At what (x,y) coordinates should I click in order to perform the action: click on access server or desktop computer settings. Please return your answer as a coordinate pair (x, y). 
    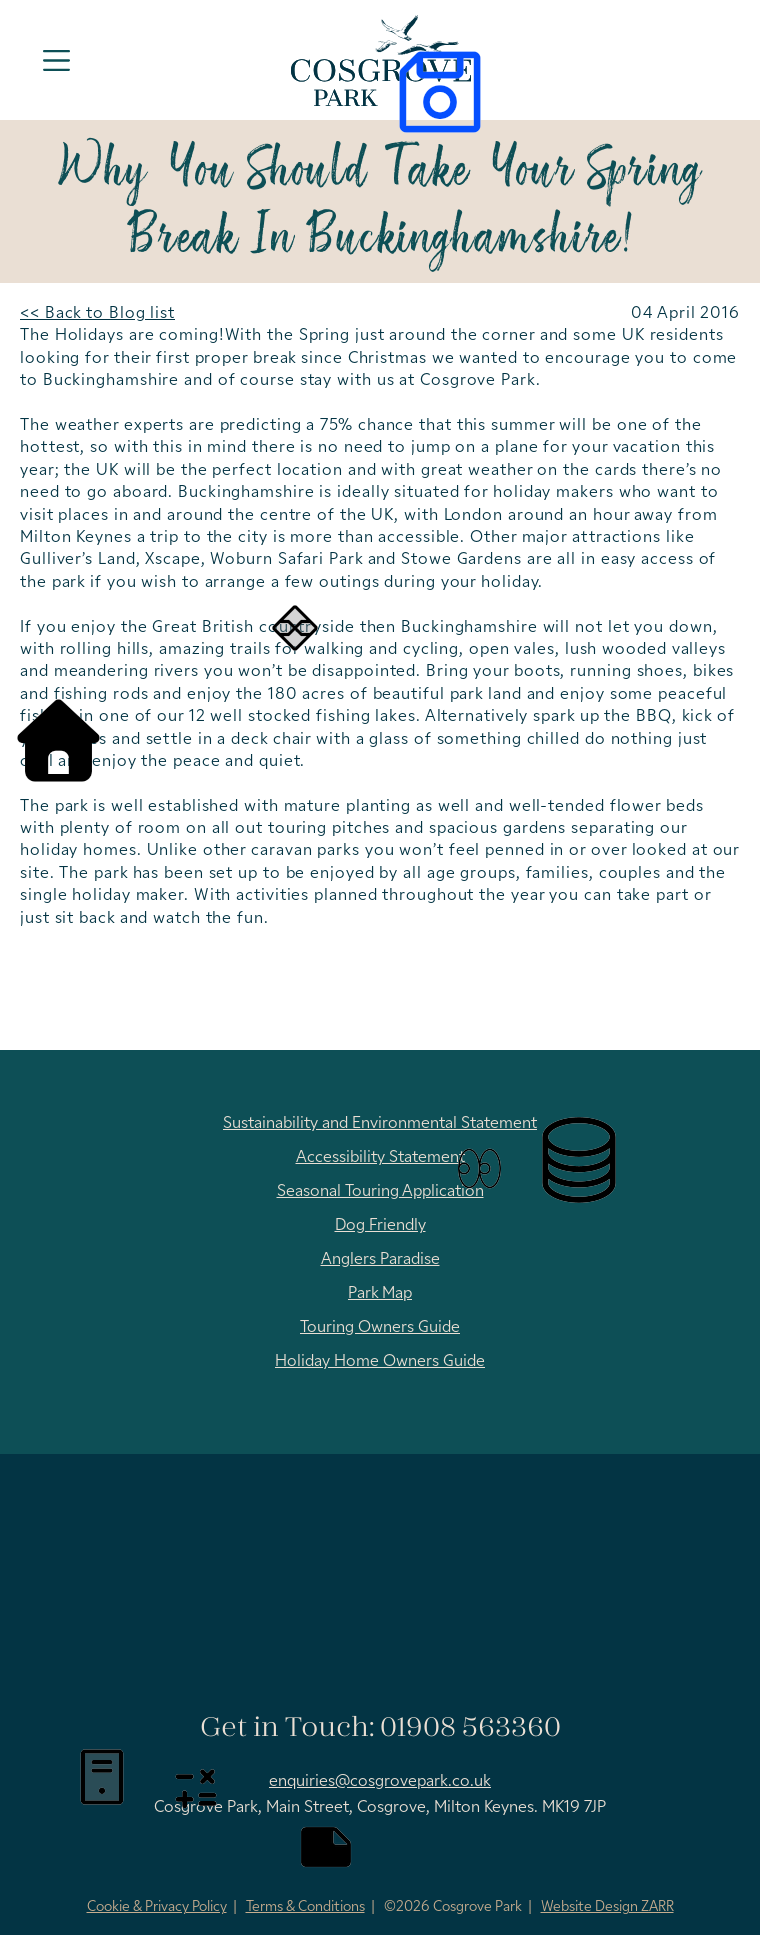
    Looking at the image, I should click on (102, 1777).